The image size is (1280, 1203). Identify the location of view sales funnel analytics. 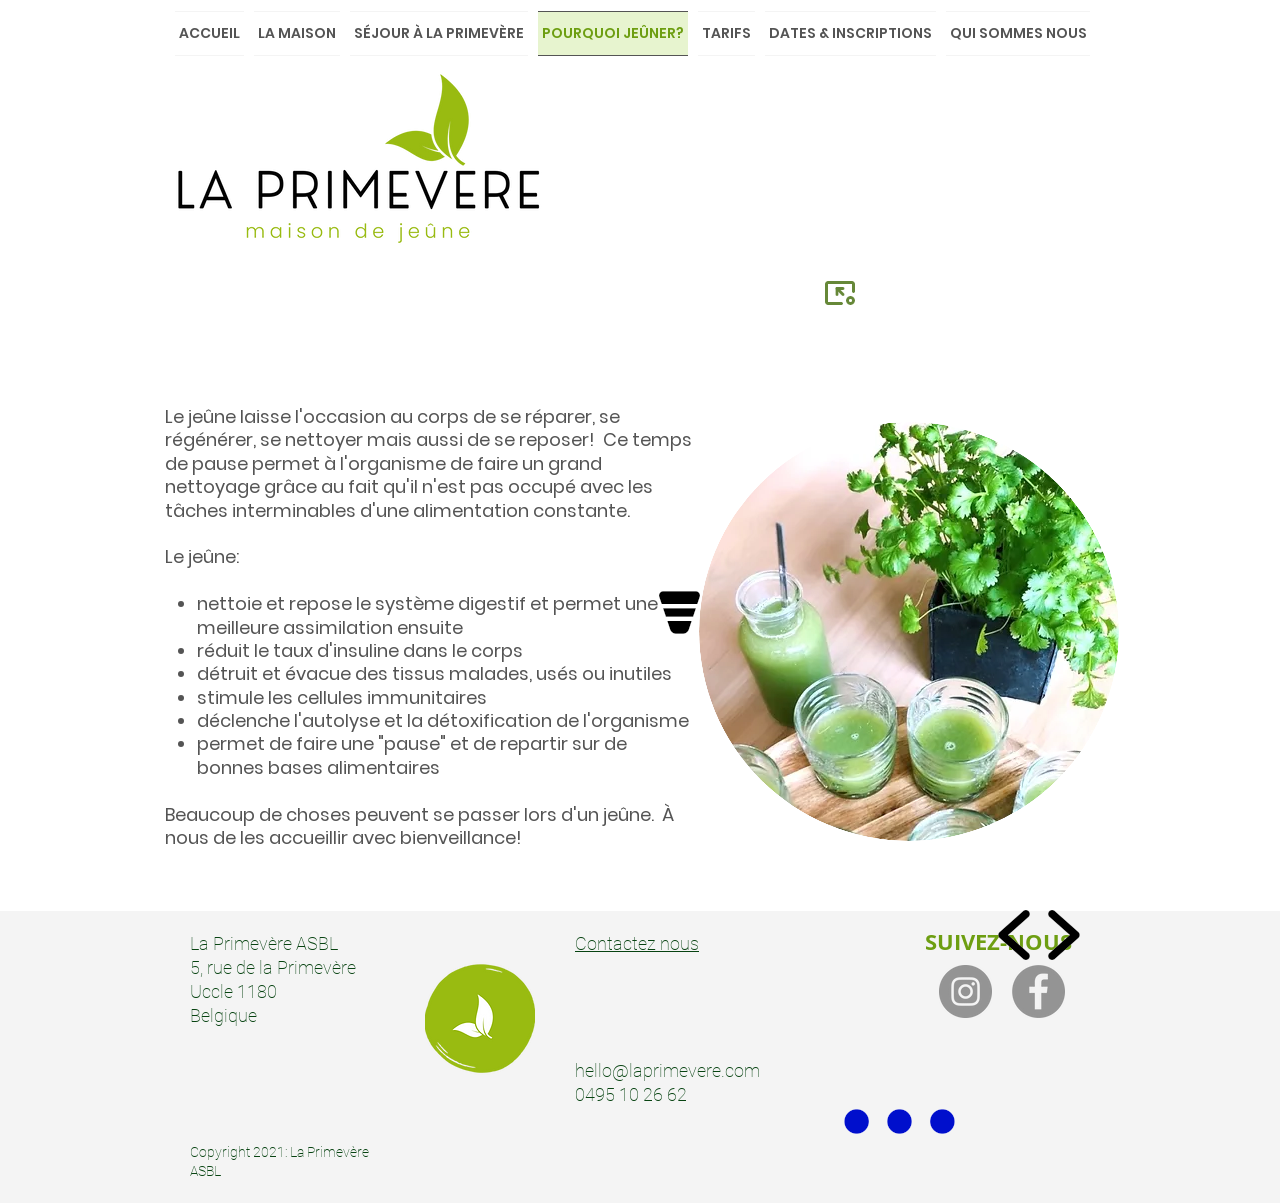
(679, 612).